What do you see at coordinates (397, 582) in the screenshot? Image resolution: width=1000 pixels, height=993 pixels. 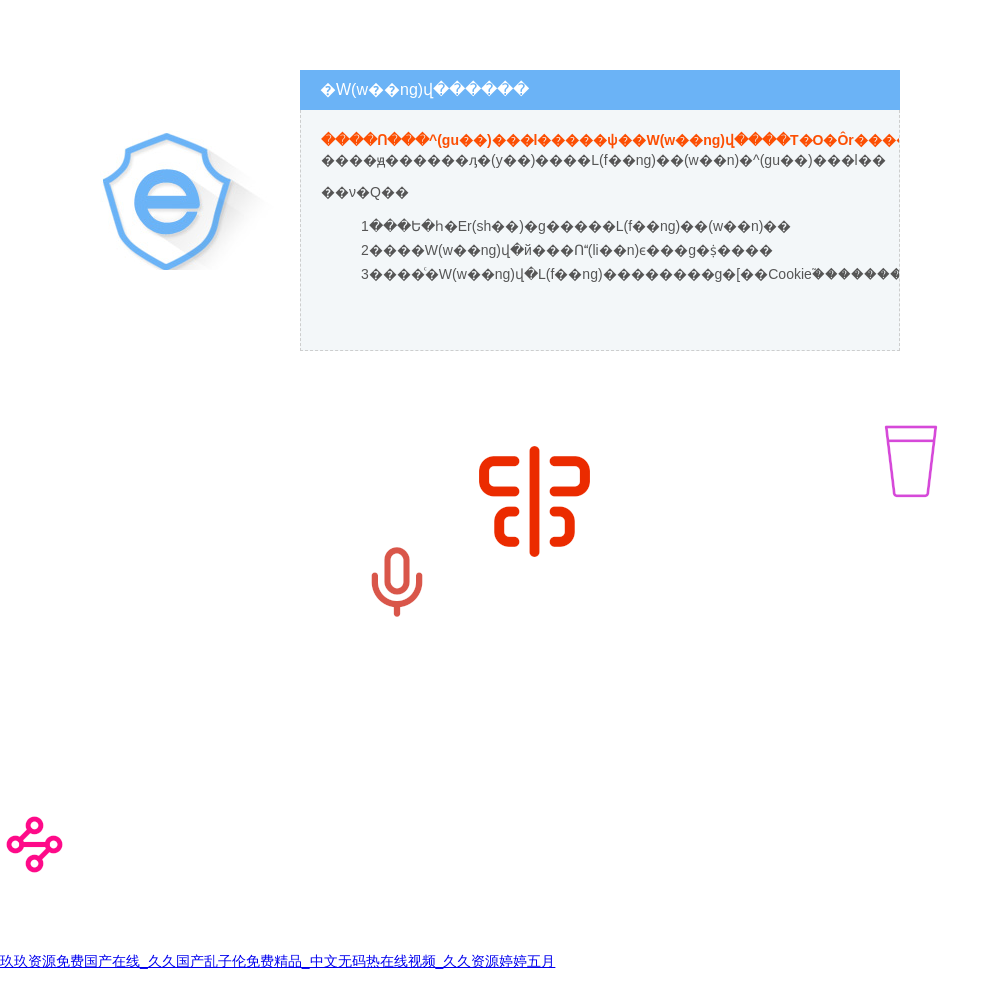 I see `tap to start voice input` at bounding box center [397, 582].